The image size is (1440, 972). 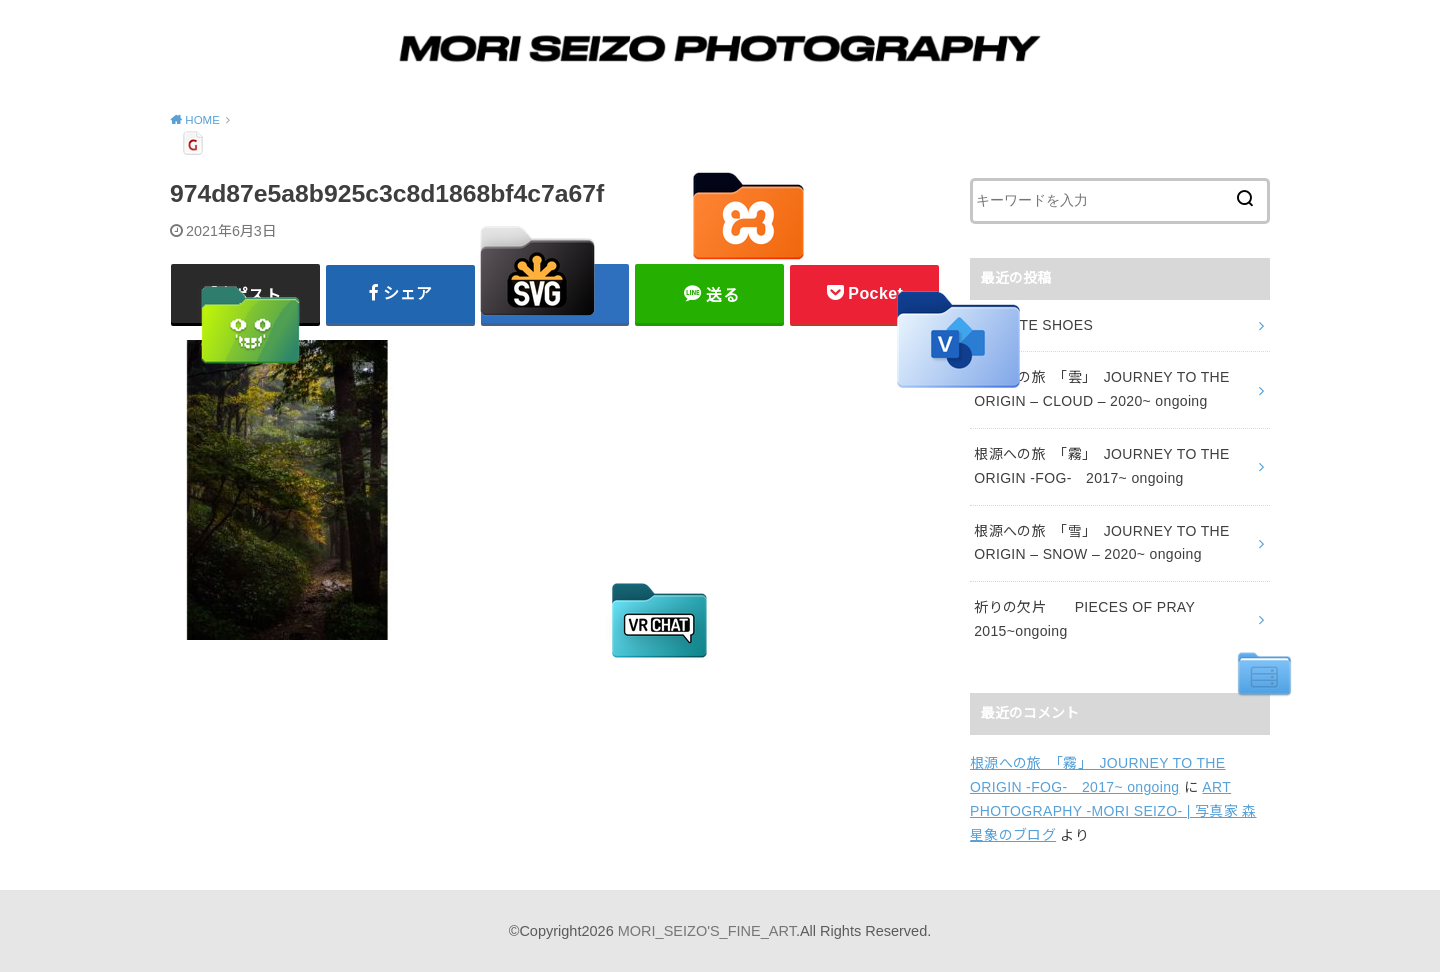 I want to click on access network-attached storage folder, so click(x=1264, y=673).